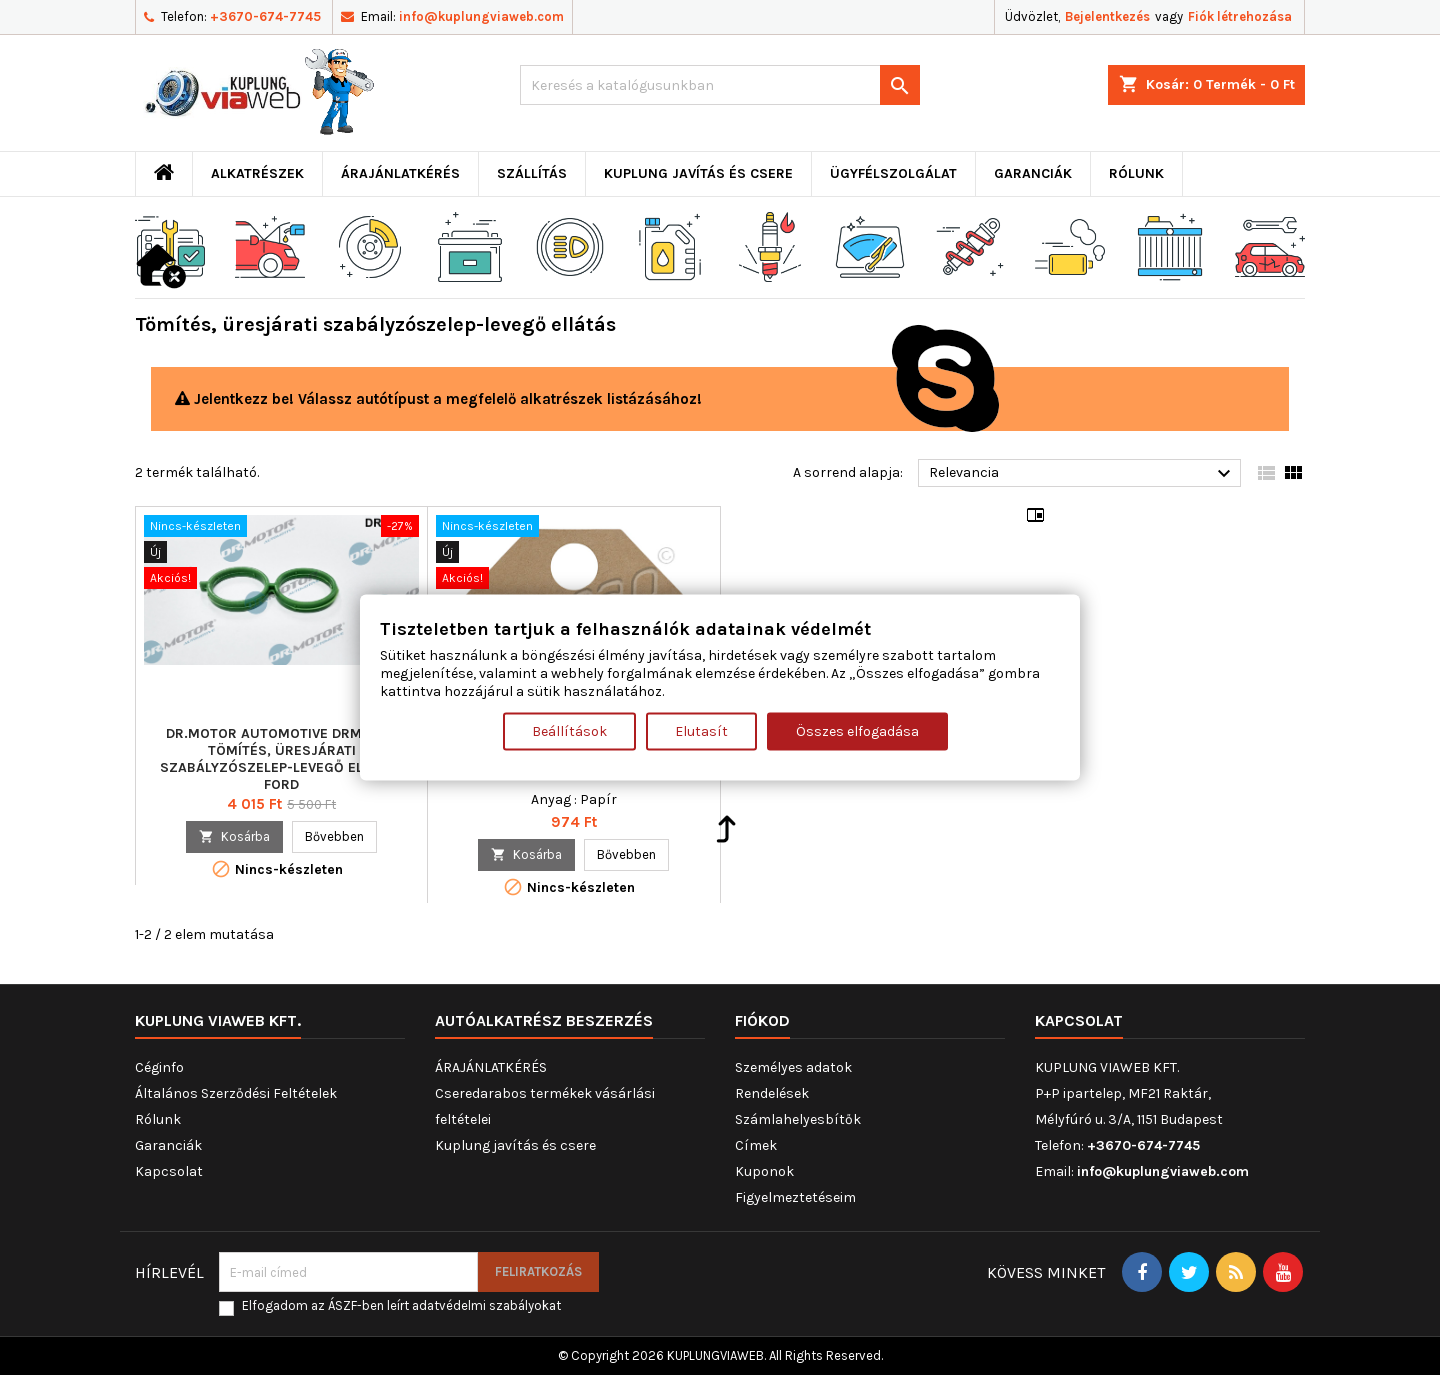 This screenshot has width=1440, height=1375. Describe the element at coordinates (1035, 514) in the screenshot. I see `switch to reader mode for distraction-free reading` at that location.